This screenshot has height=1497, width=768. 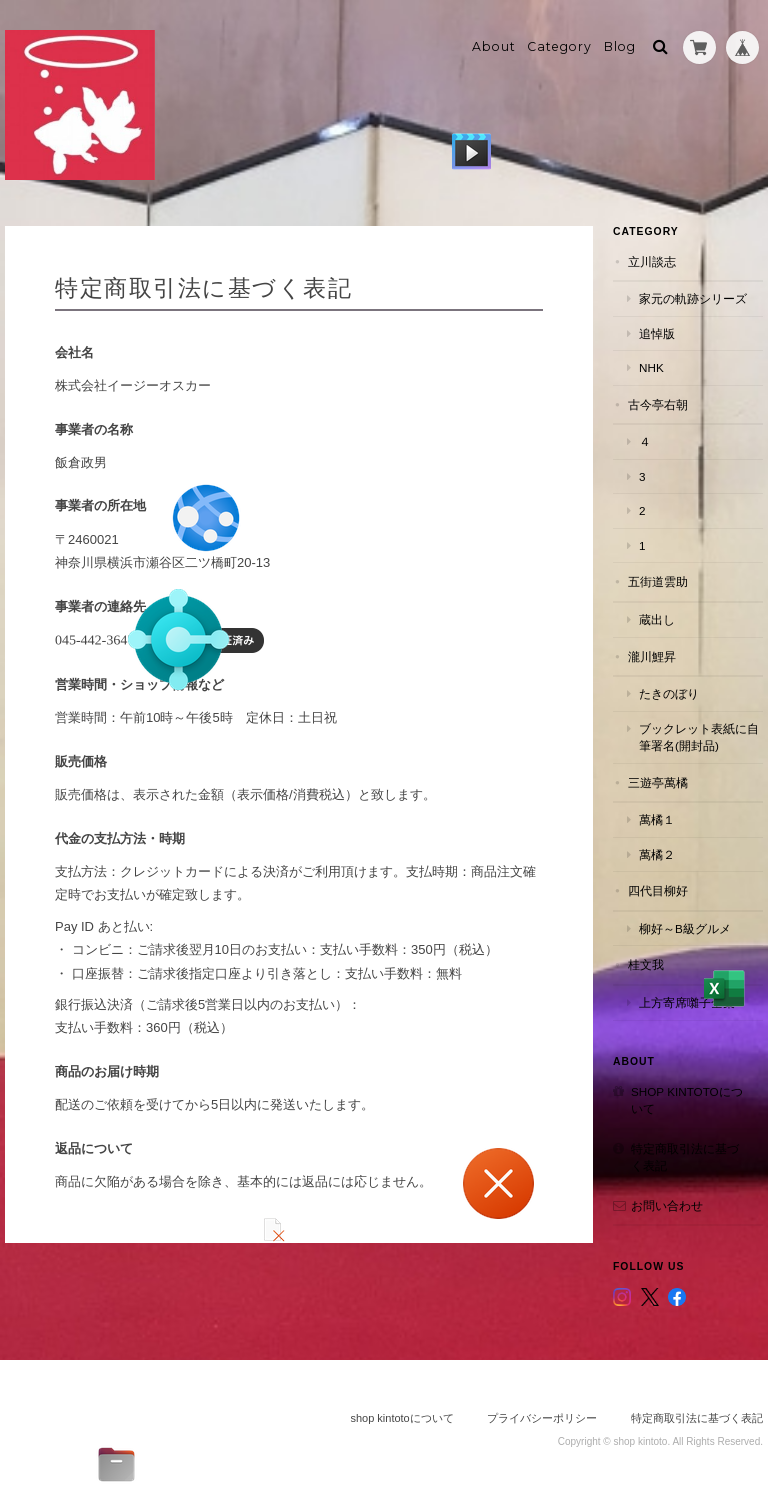 I want to click on file is syncing to OneDrive cloud storage, so click(x=493, y=820).